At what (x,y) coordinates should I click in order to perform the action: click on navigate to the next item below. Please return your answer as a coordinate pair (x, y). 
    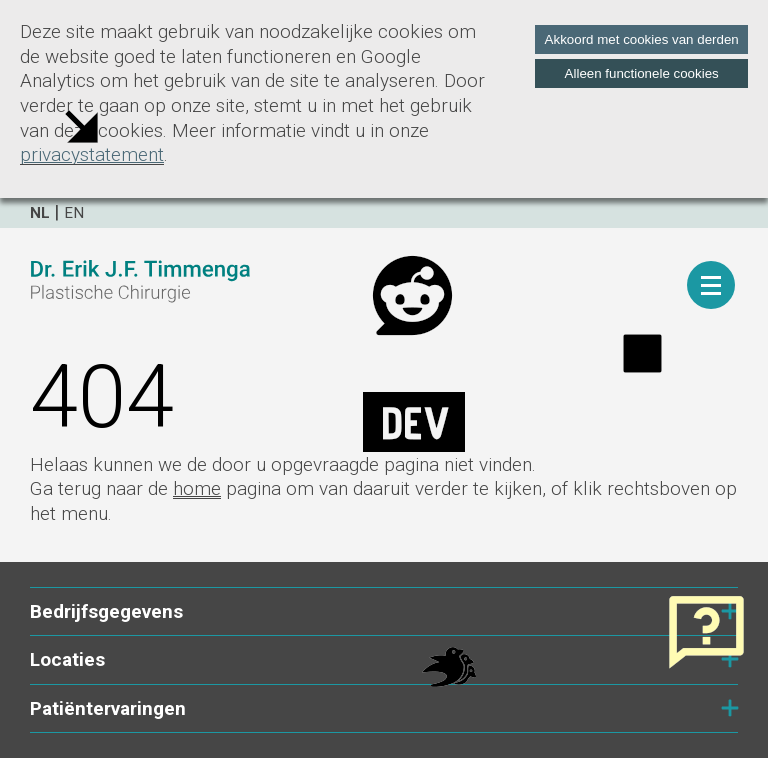
    Looking at the image, I should click on (81, 126).